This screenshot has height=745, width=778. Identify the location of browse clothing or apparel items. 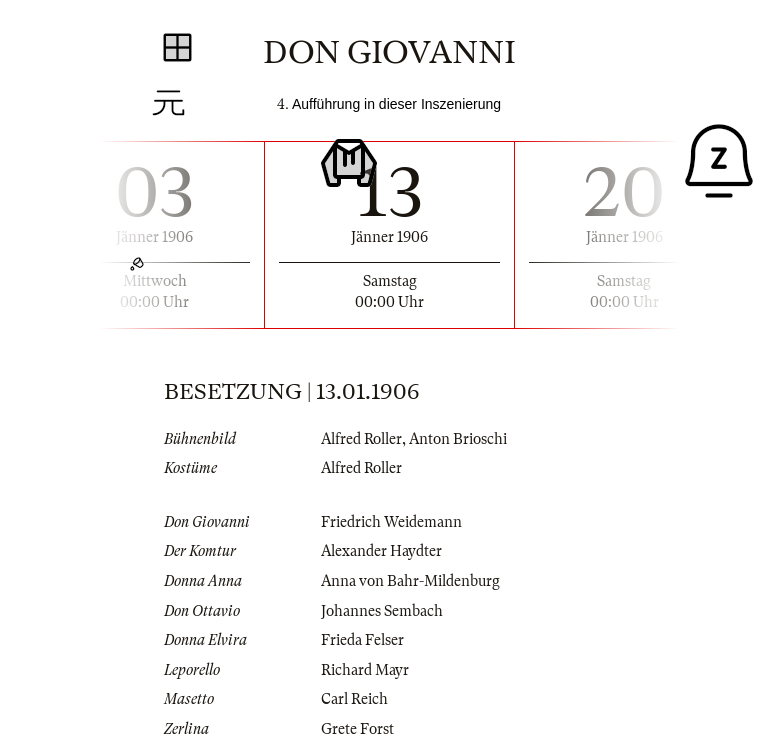
(349, 163).